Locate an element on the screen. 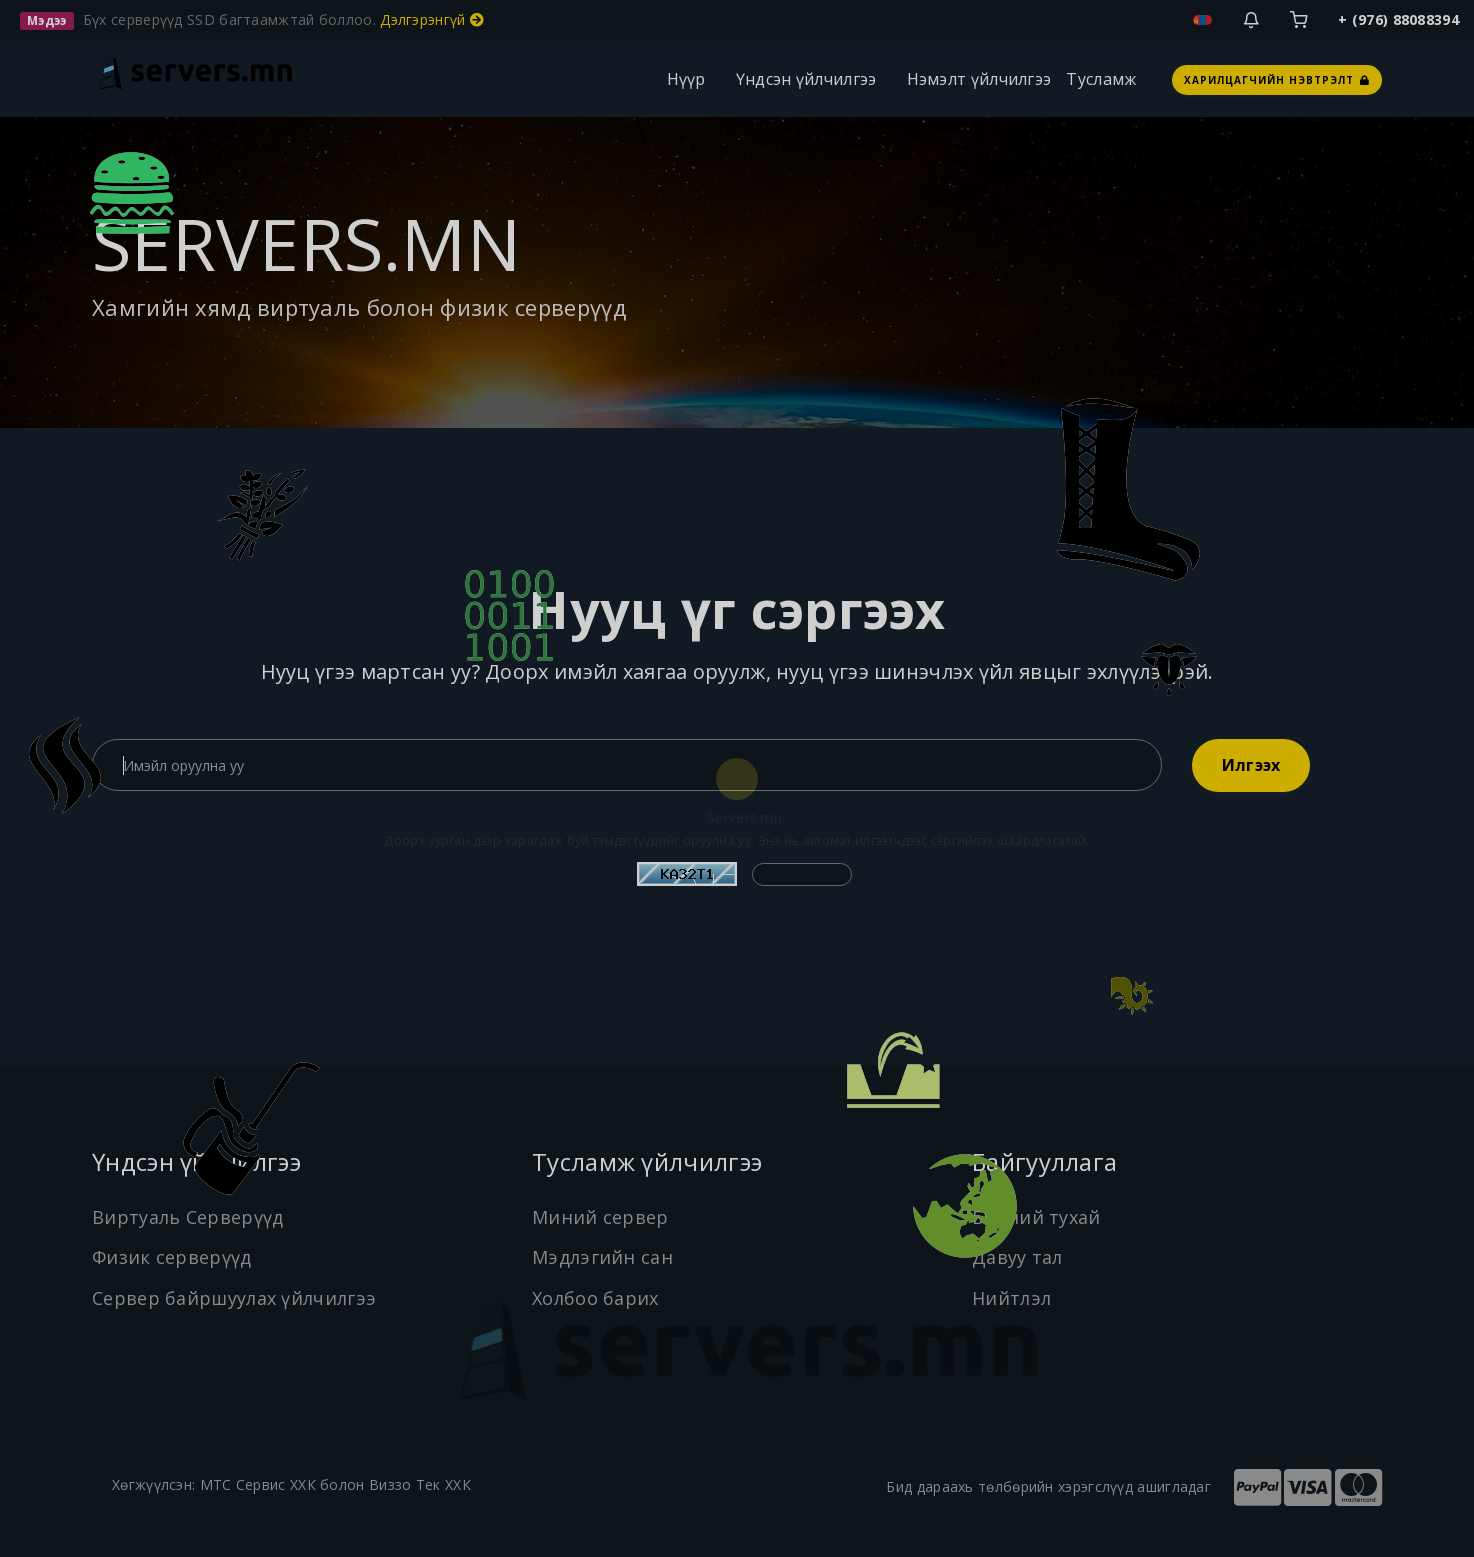 The width and height of the screenshot is (1474, 1557). food or restaurant category is located at coordinates (132, 193).